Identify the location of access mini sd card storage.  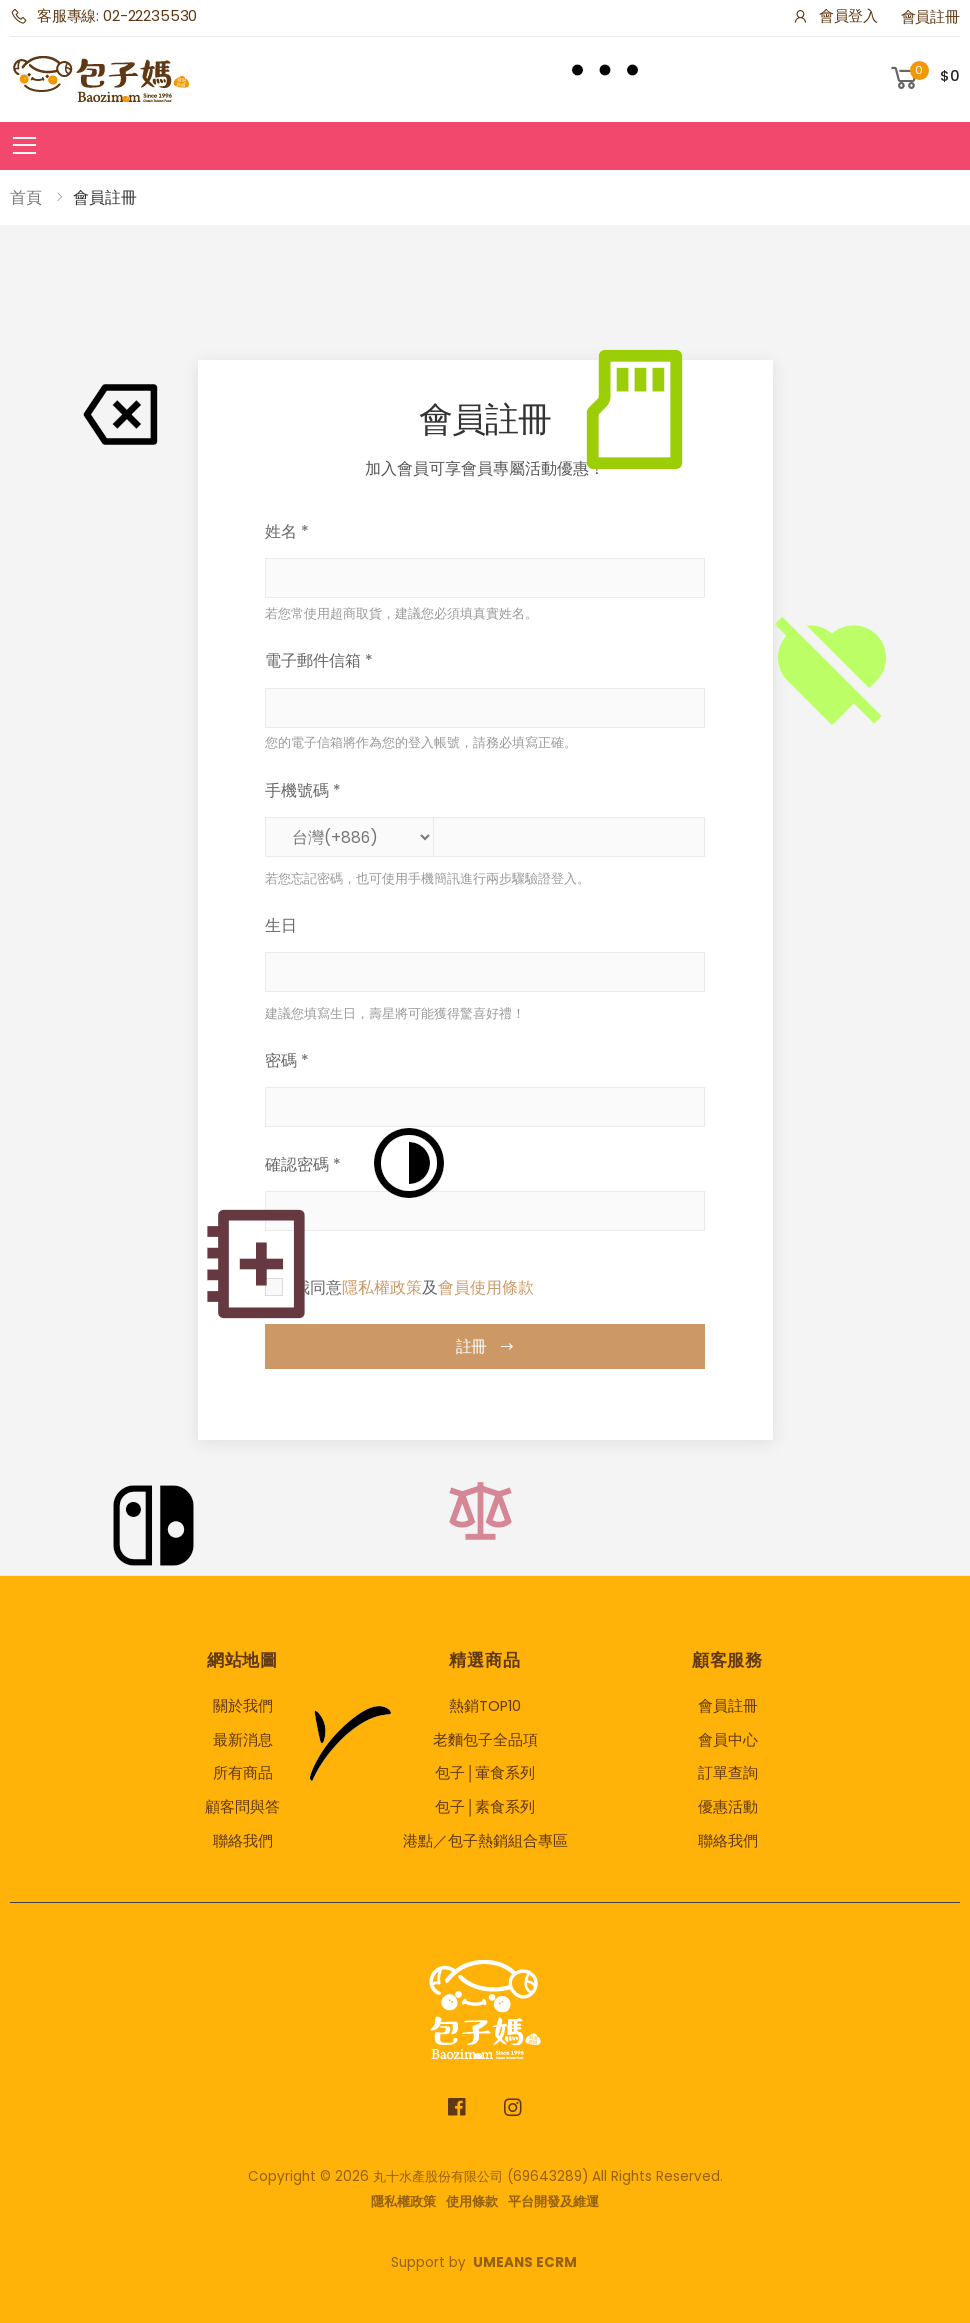
(634, 409).